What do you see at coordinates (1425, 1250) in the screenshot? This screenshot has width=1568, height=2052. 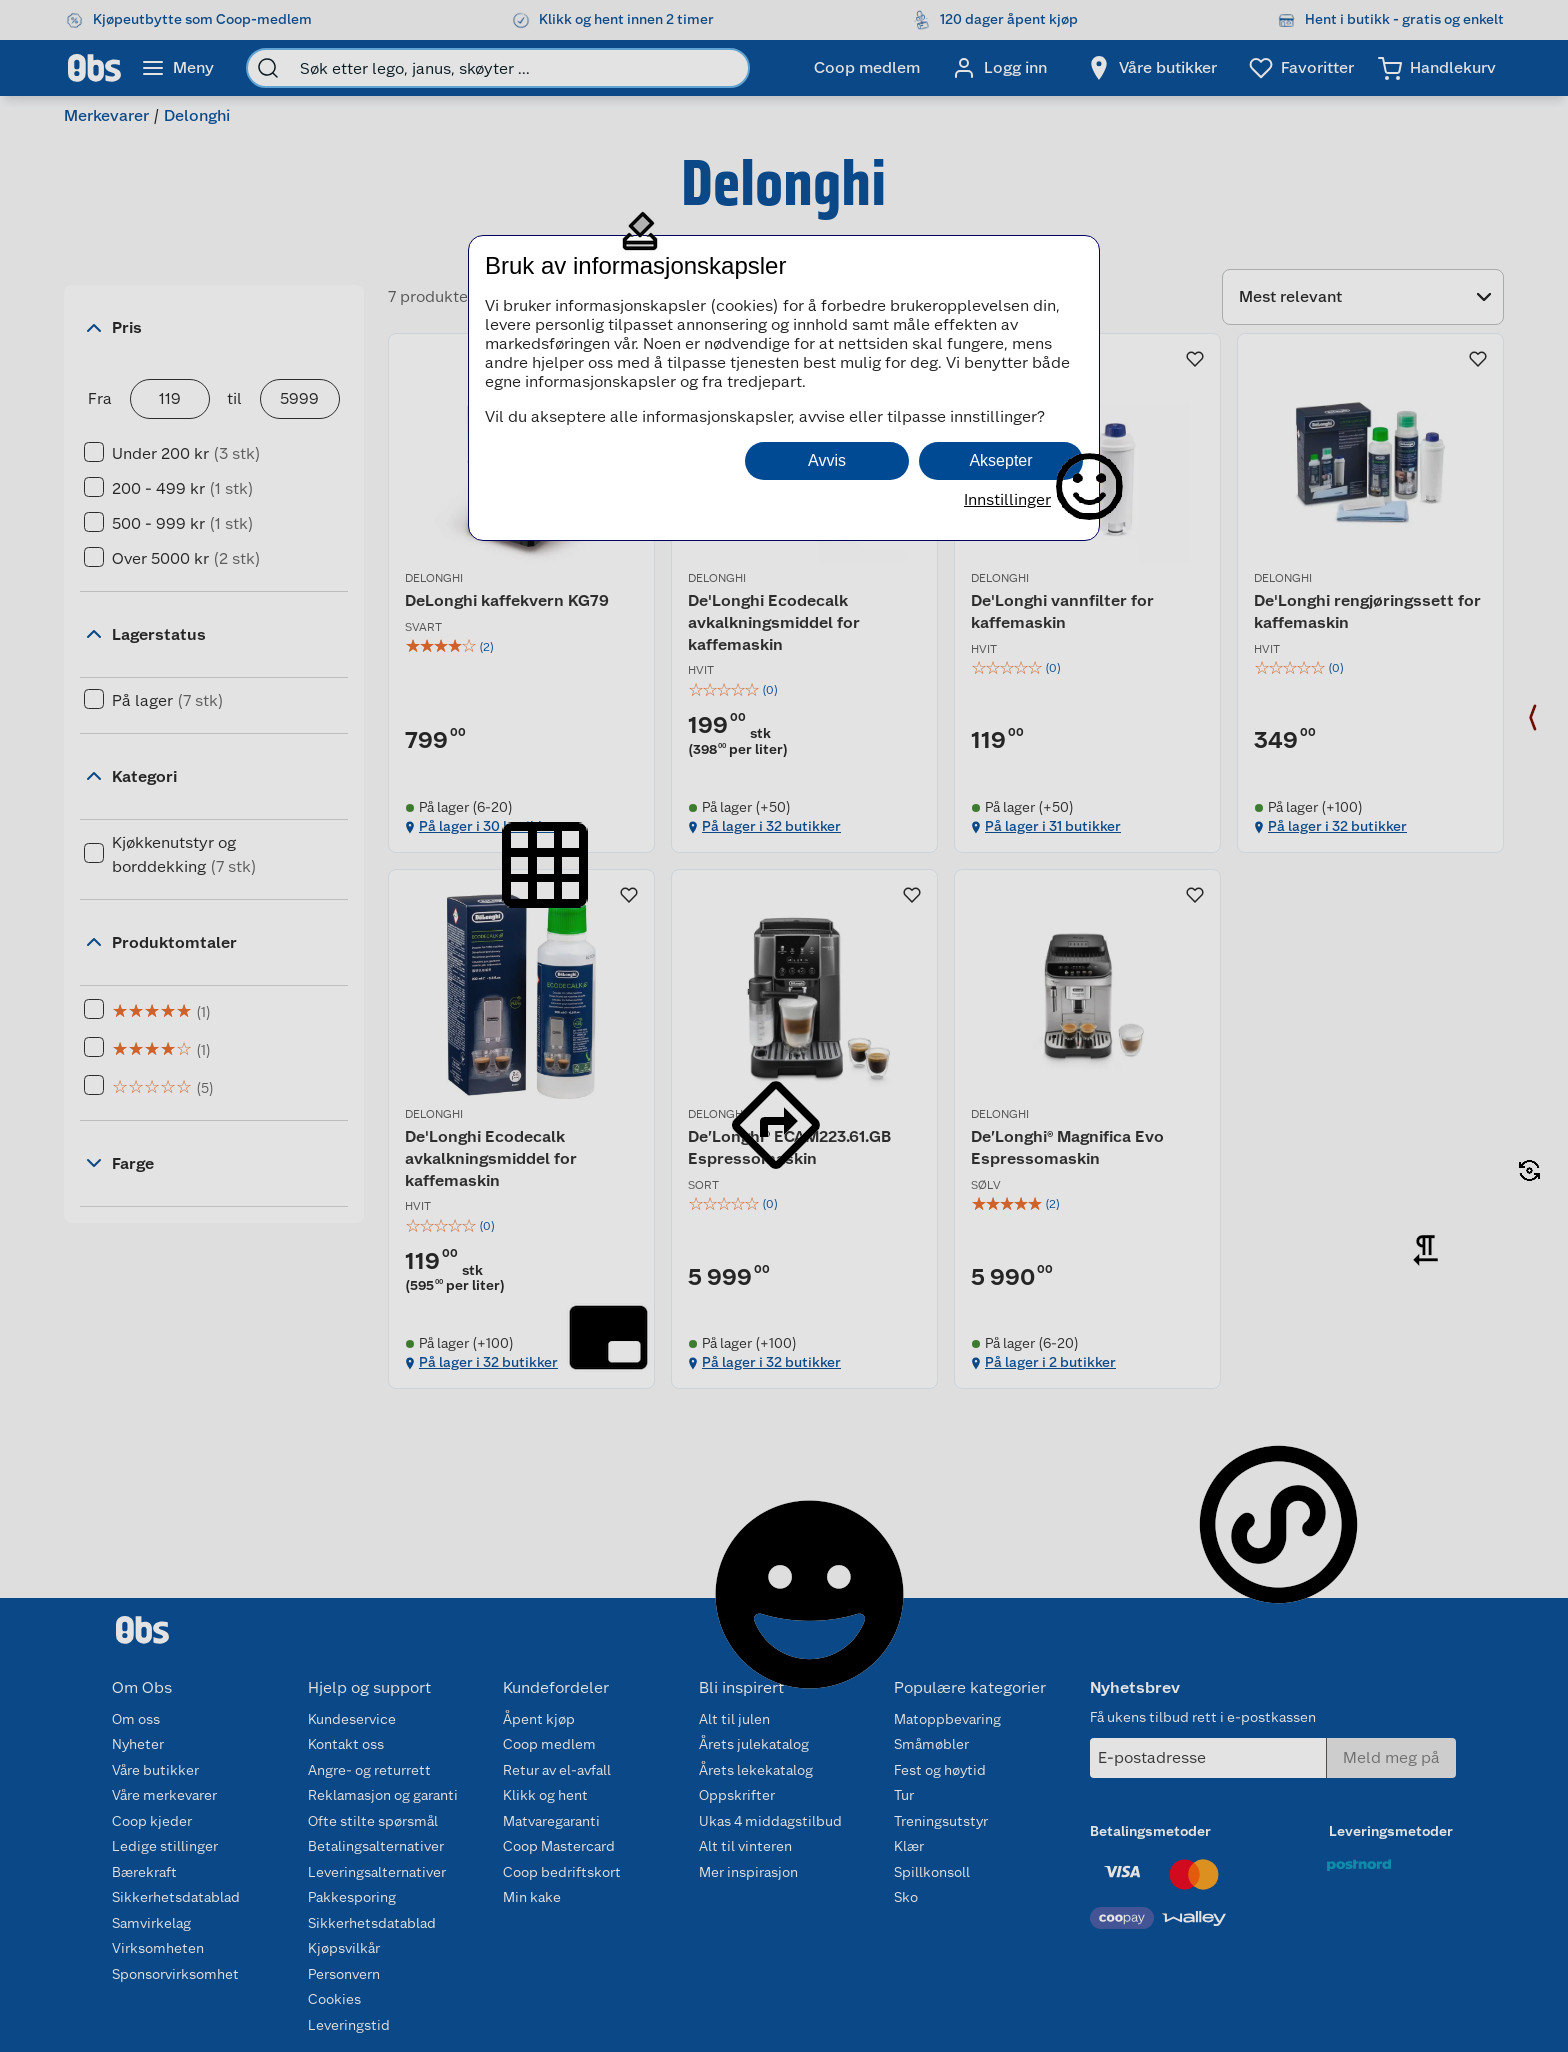 I see `switch text direction to right-to-left` at bounding box center [1425, 1250].